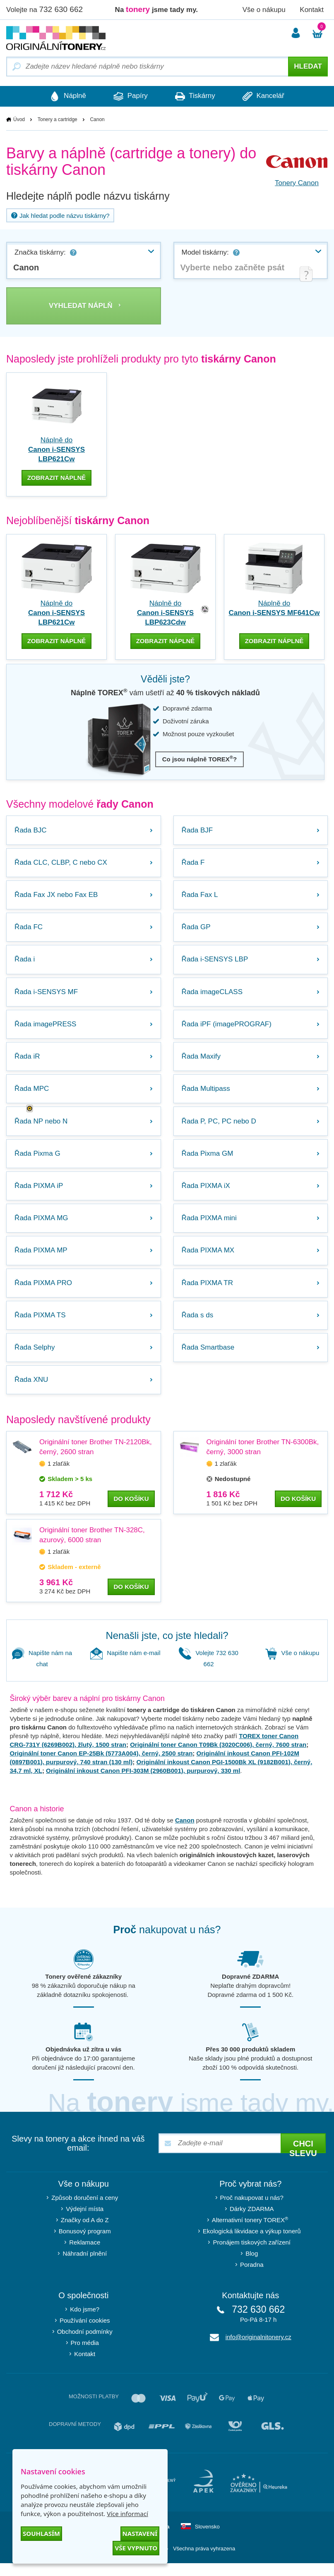 The image size is (334, 2576). Describe the element at coordinates (205, 609) in the screenshot. I see `open the software updater application` at that location.